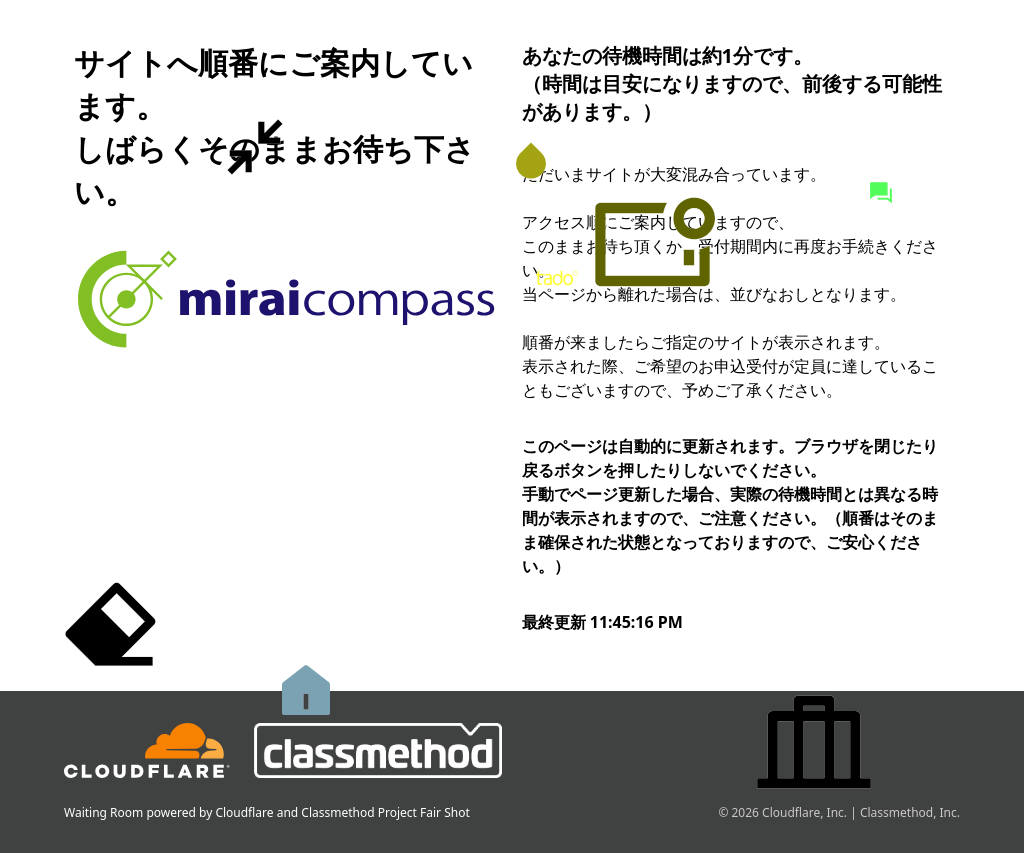 The width and height of the screenshot is (1024, 853). I want to click on access phone camera or video recording, so click(652, 244).